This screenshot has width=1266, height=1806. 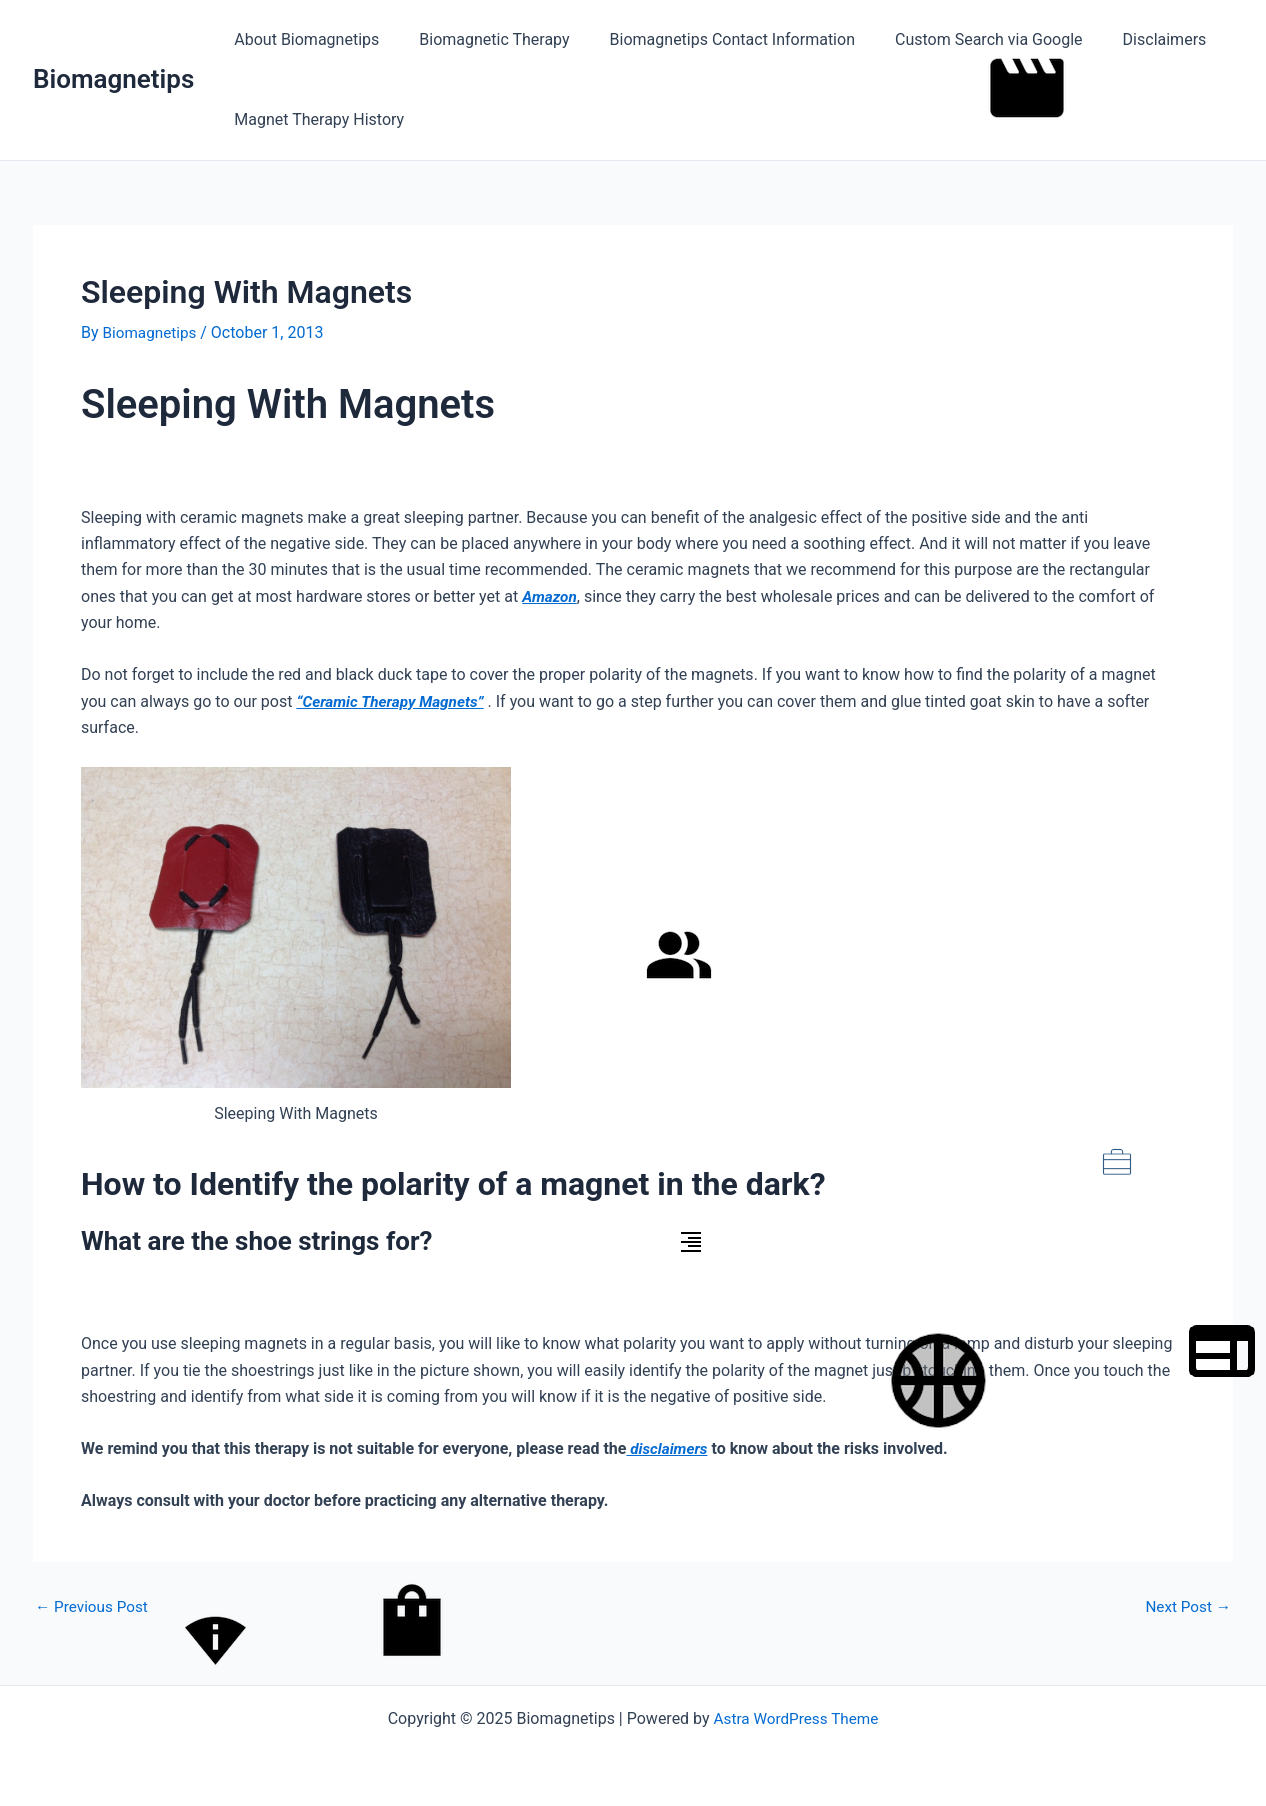 I want to click on access basketball or sports content, so click(x=938, y=1380).